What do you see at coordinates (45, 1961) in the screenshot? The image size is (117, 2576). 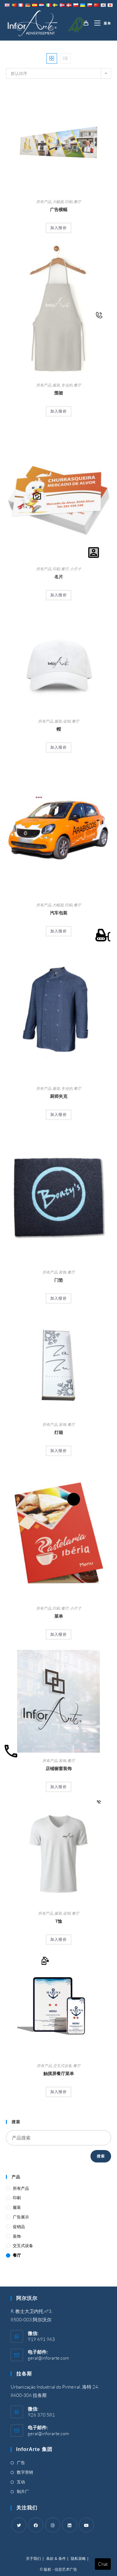 I see `access hand sanitizer station information` at bounding box center [45, 1961].